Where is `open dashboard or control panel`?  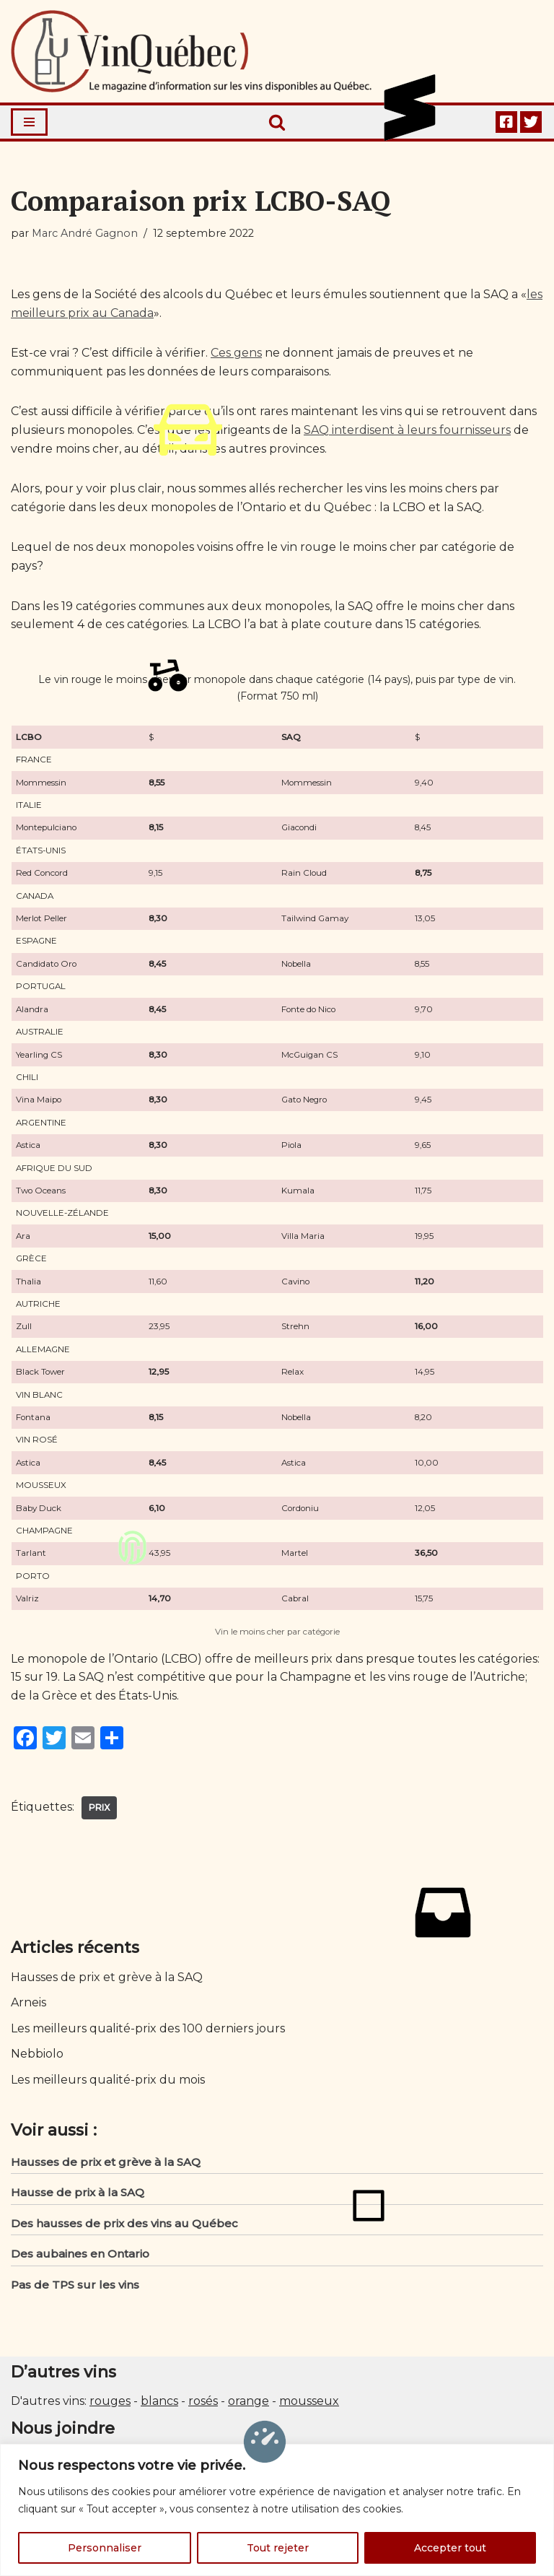 open dashboard or control panel is located at coordinates (265, 2442).